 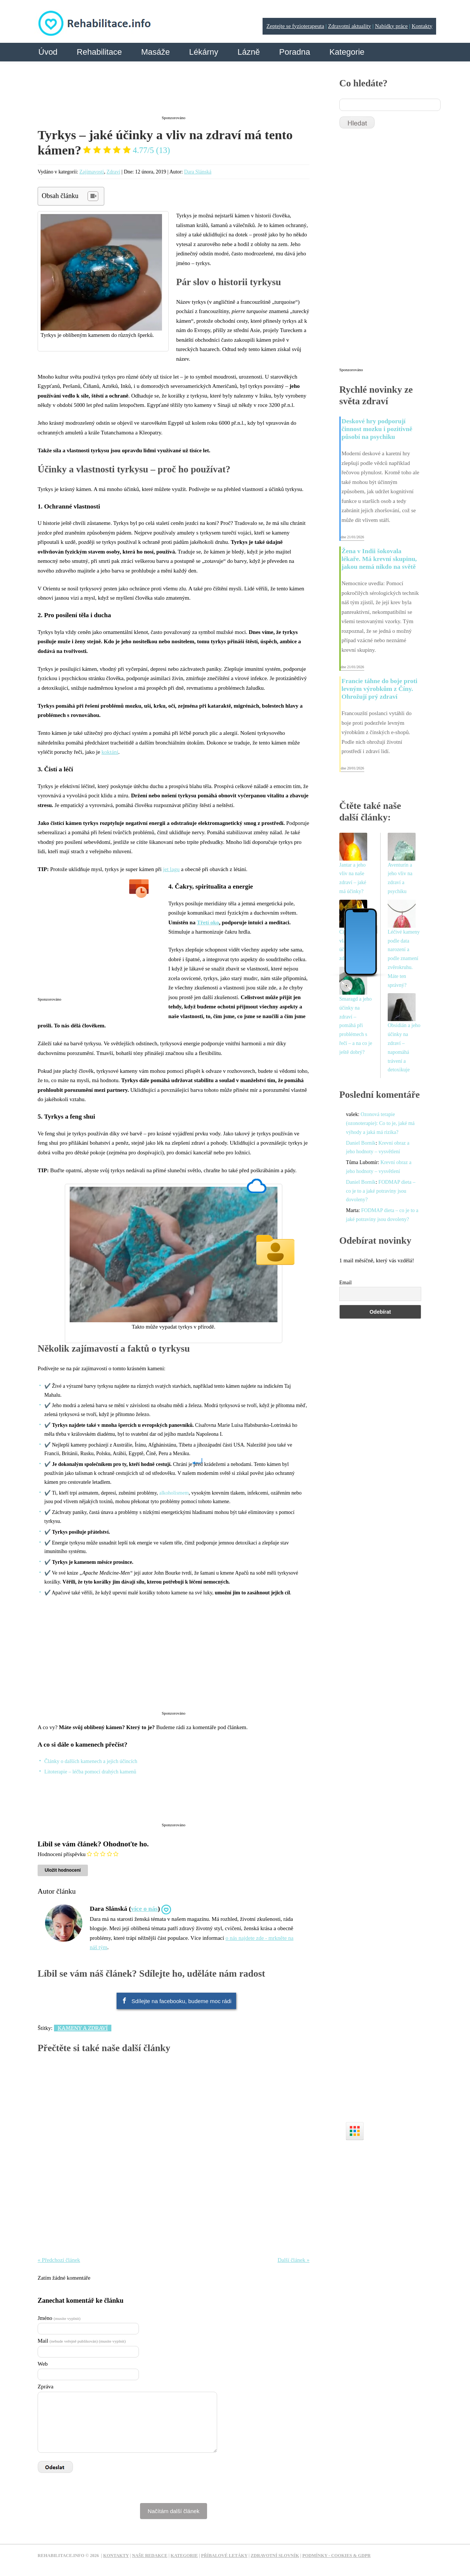 I want to click on open your personal user folder, so click(x=275, y=1251).